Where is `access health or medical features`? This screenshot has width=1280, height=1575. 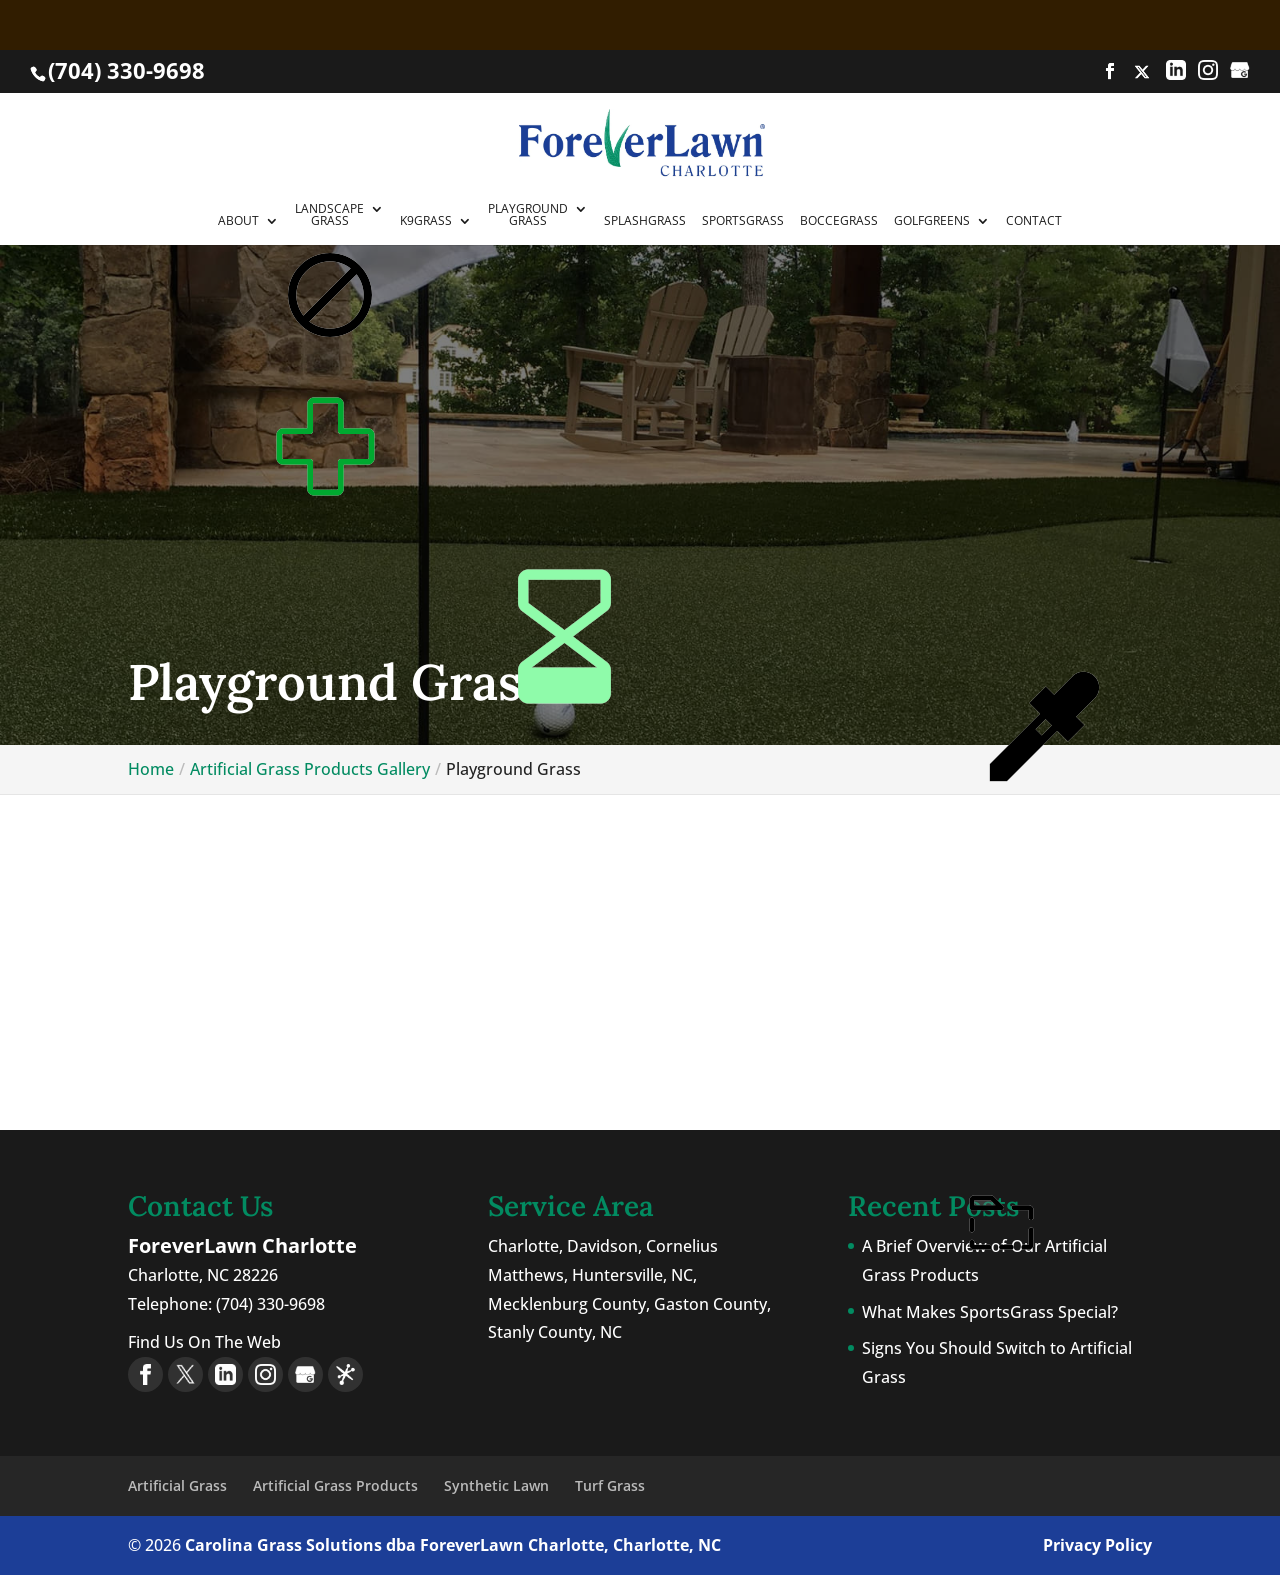 access health or medical features is located at coordinates (325, 446).